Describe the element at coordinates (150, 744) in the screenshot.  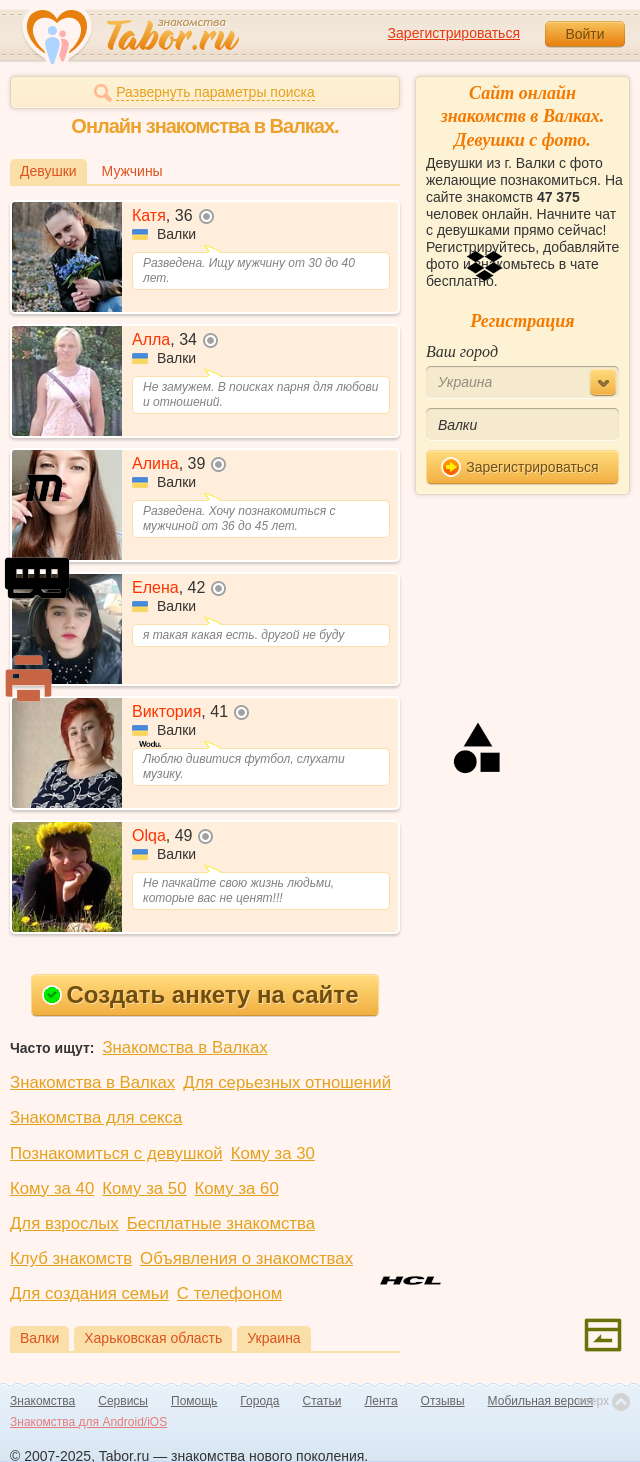
I see `wodu brand logo` at that location.